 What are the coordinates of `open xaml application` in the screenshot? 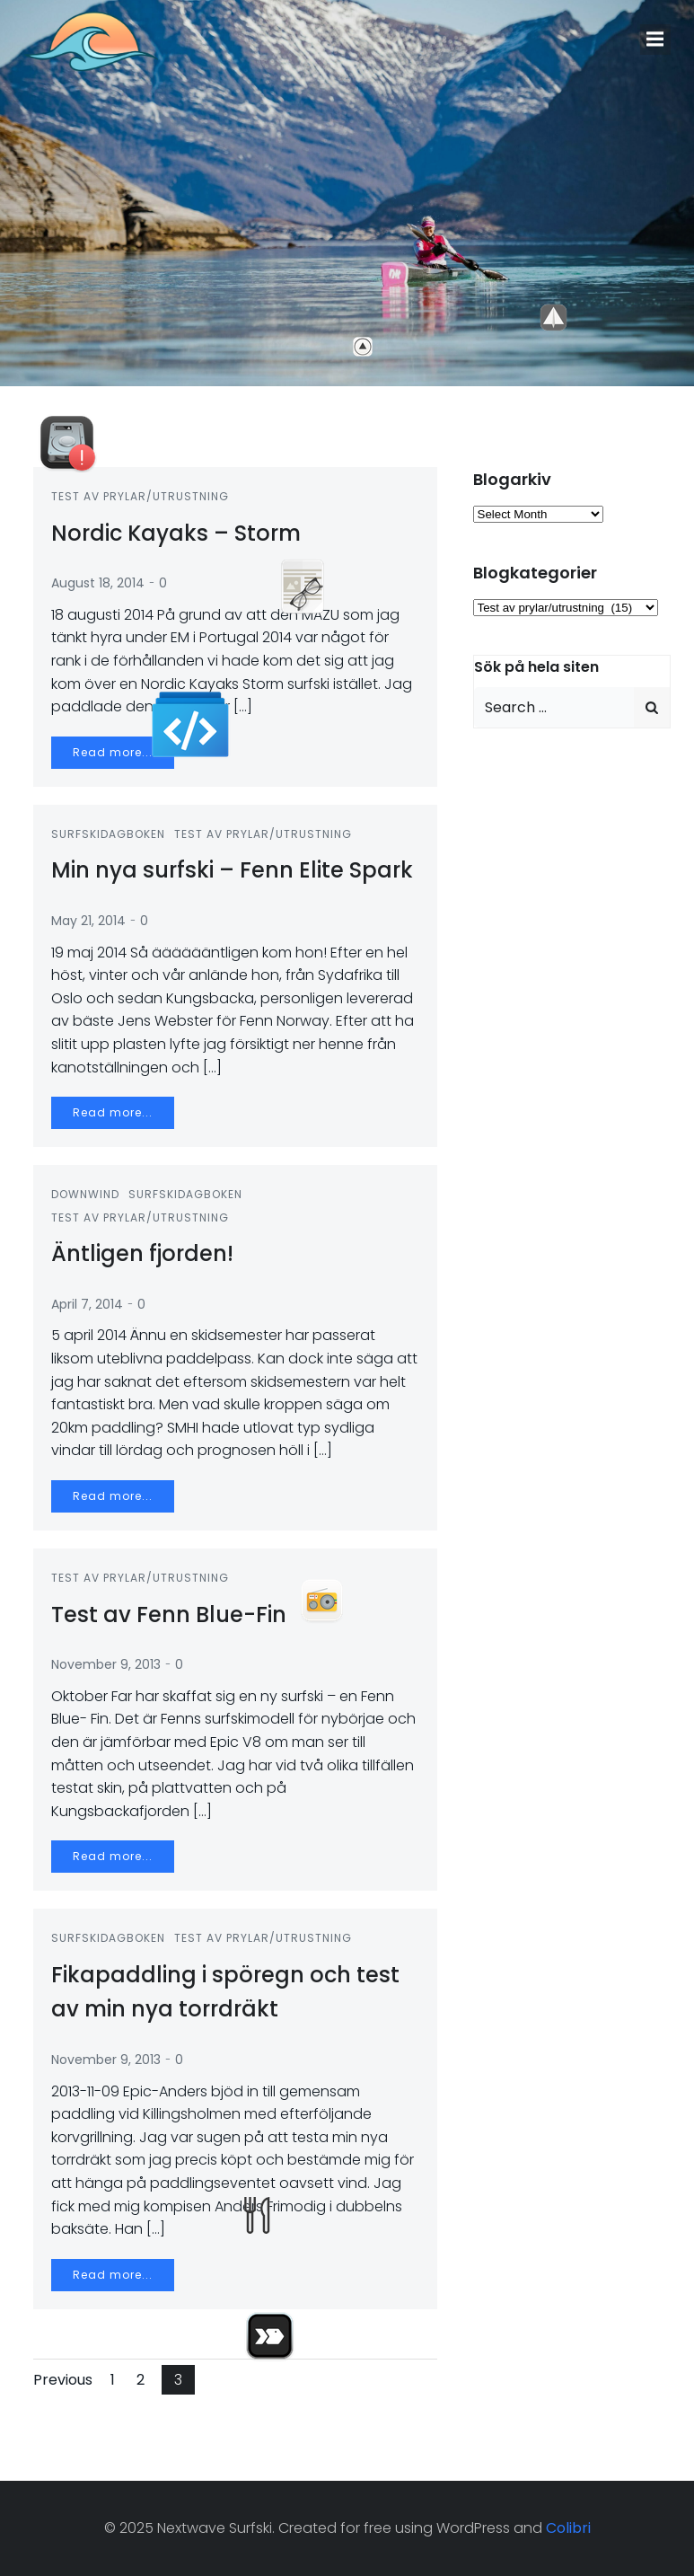 It's located at (190, 726).